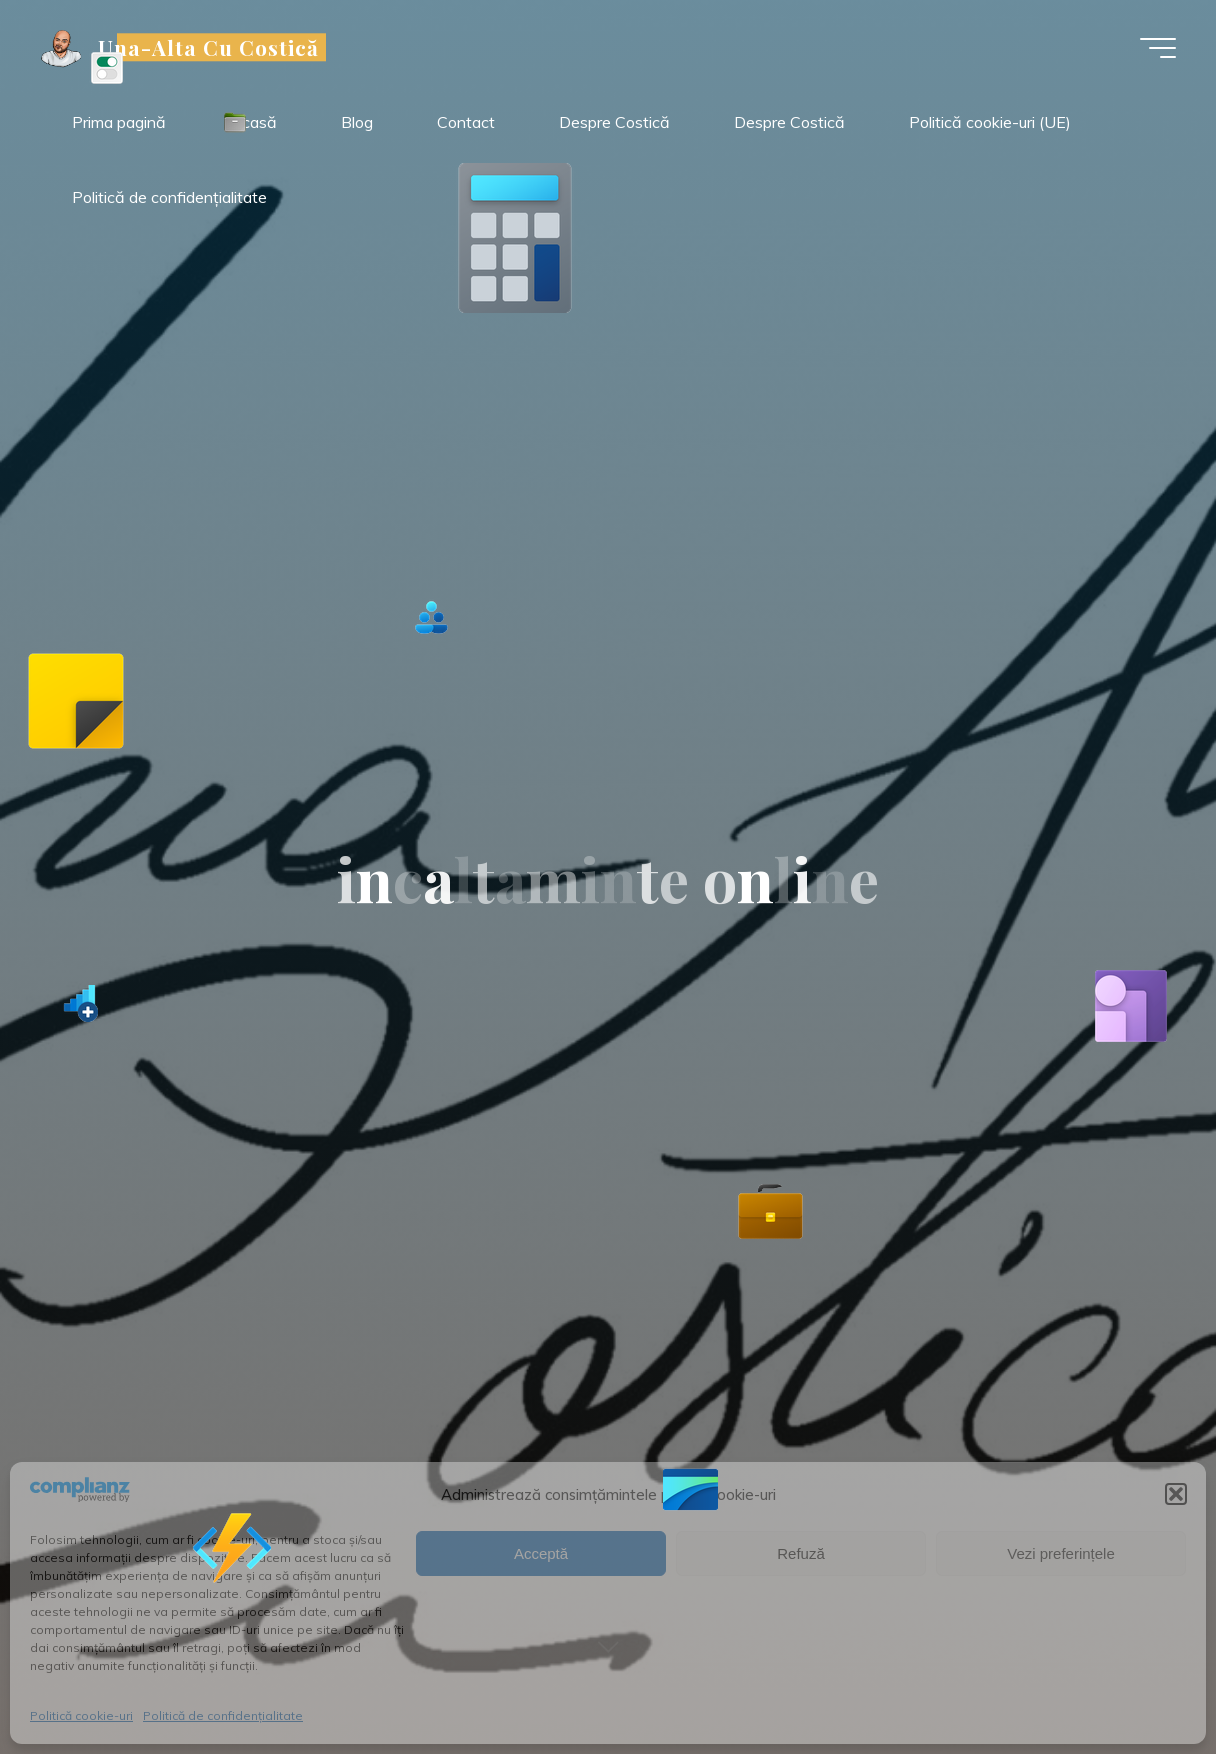 This screenshot has width=1216, height=1754. Describe the element at coordinates (232, 1548) in the screenshot. I see `open azure functions app` at that location.